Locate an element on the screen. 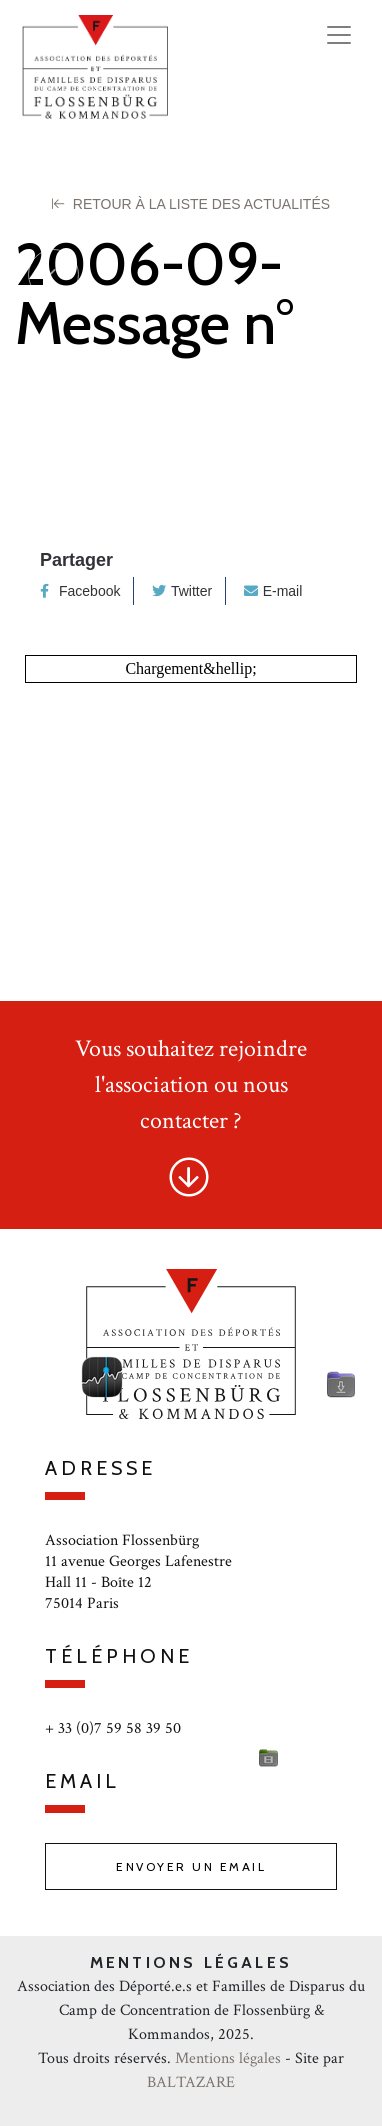  open the stocks app is located at coordinates (102, 1377).